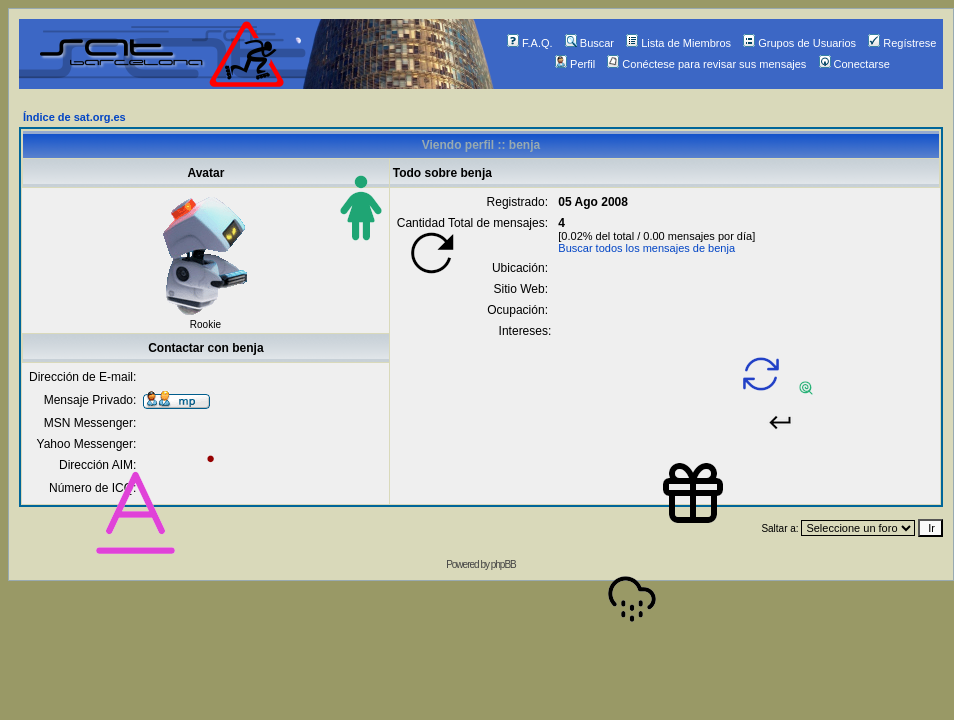 This screenshot has width=954, height=720. I want to click on view or redeem a gift, so click(693, 493).